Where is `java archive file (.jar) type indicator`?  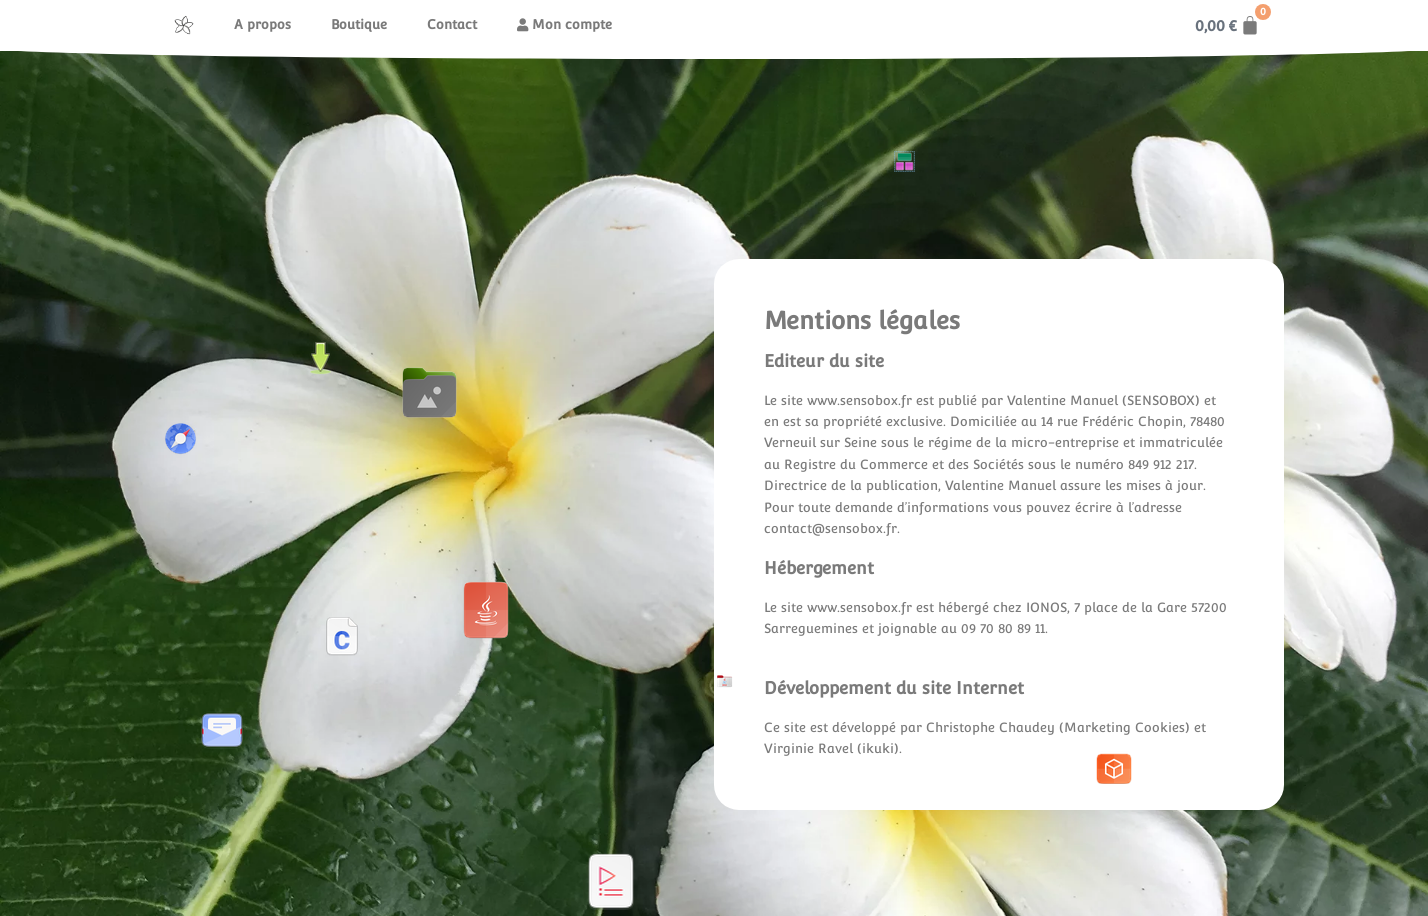
java archive file (.jar) type indicator is located at coordinates (486, 610).